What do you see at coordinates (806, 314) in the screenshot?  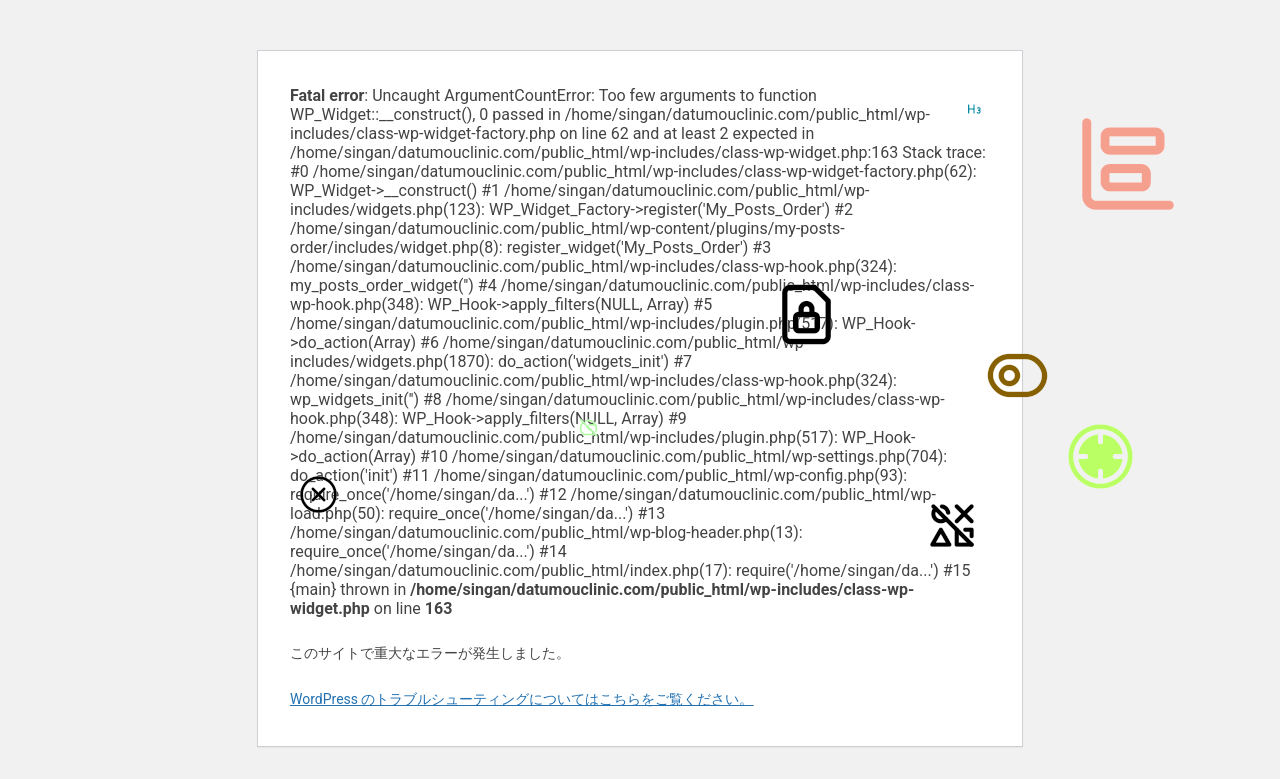 I see `indicates a protected or encrypted file` at bounding box center [806, 314].